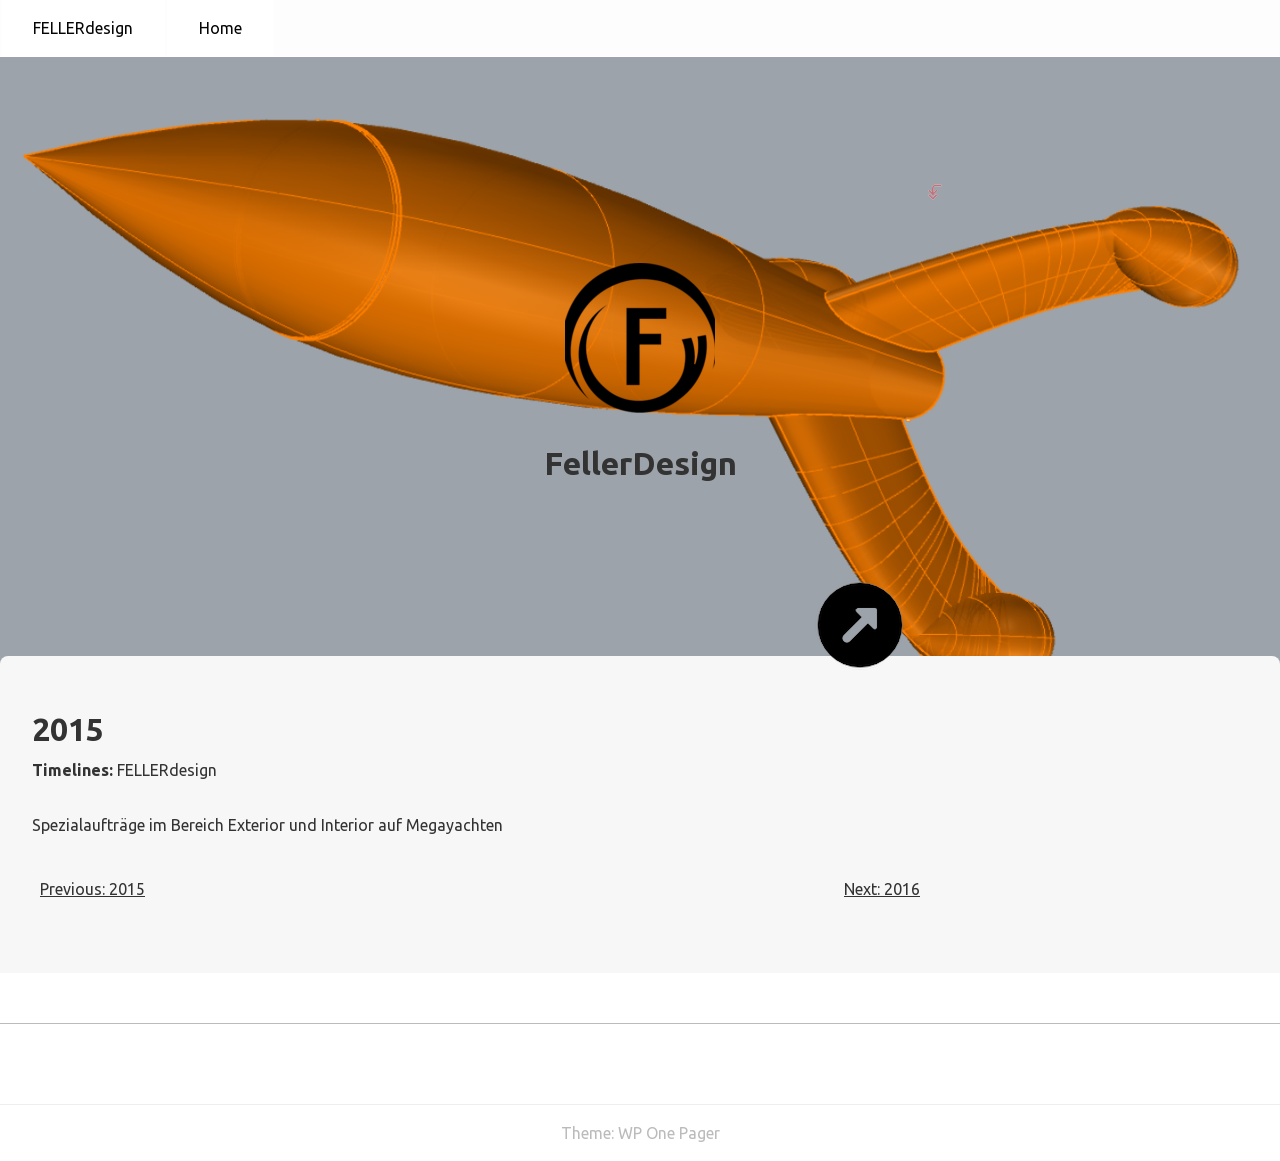 Image resolution: width=1280 pixels, height=1161 pixels. I want to click on open link in new tab or external window, so click(860, 625).